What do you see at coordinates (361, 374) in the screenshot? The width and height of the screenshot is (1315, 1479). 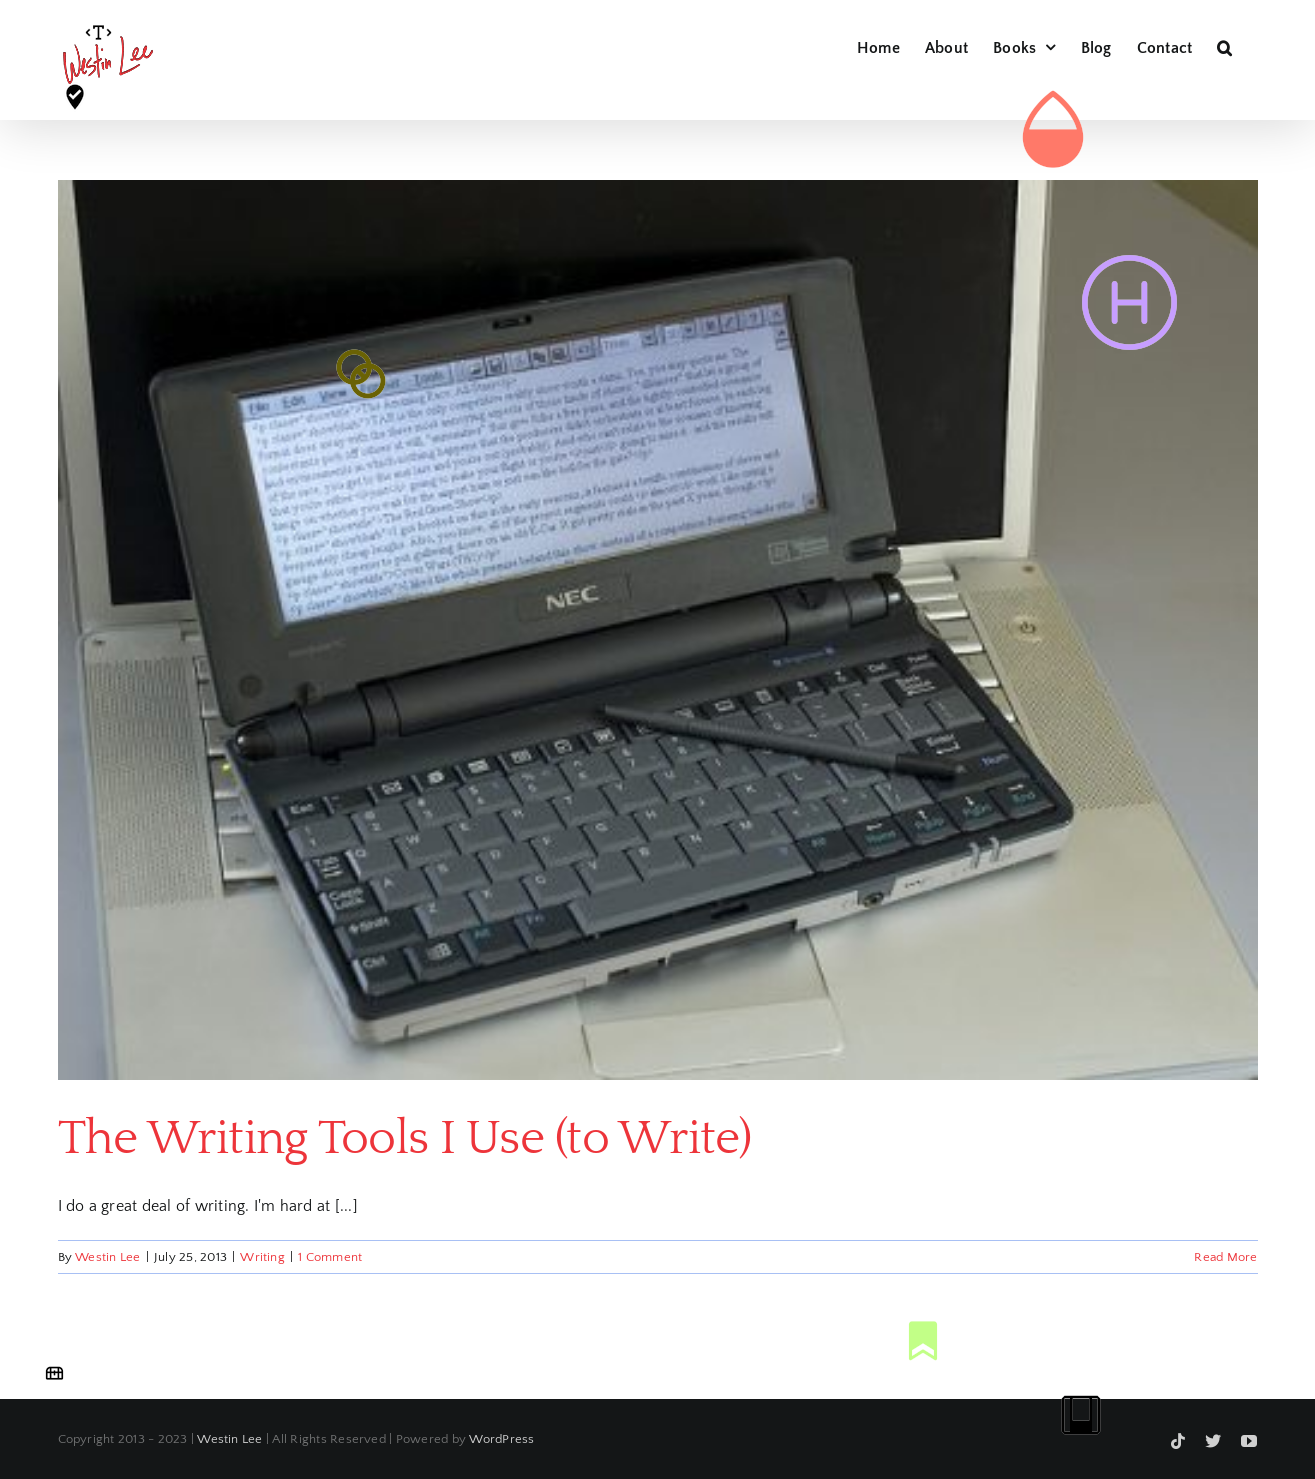 I see `intersect or merge selected objects` at bounding box center [361, 374].